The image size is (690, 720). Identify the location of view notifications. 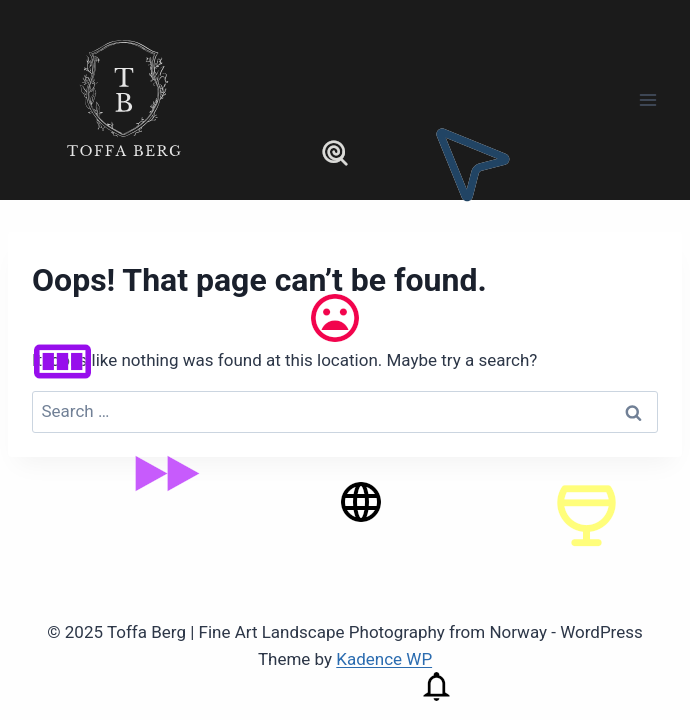
(436, 686).